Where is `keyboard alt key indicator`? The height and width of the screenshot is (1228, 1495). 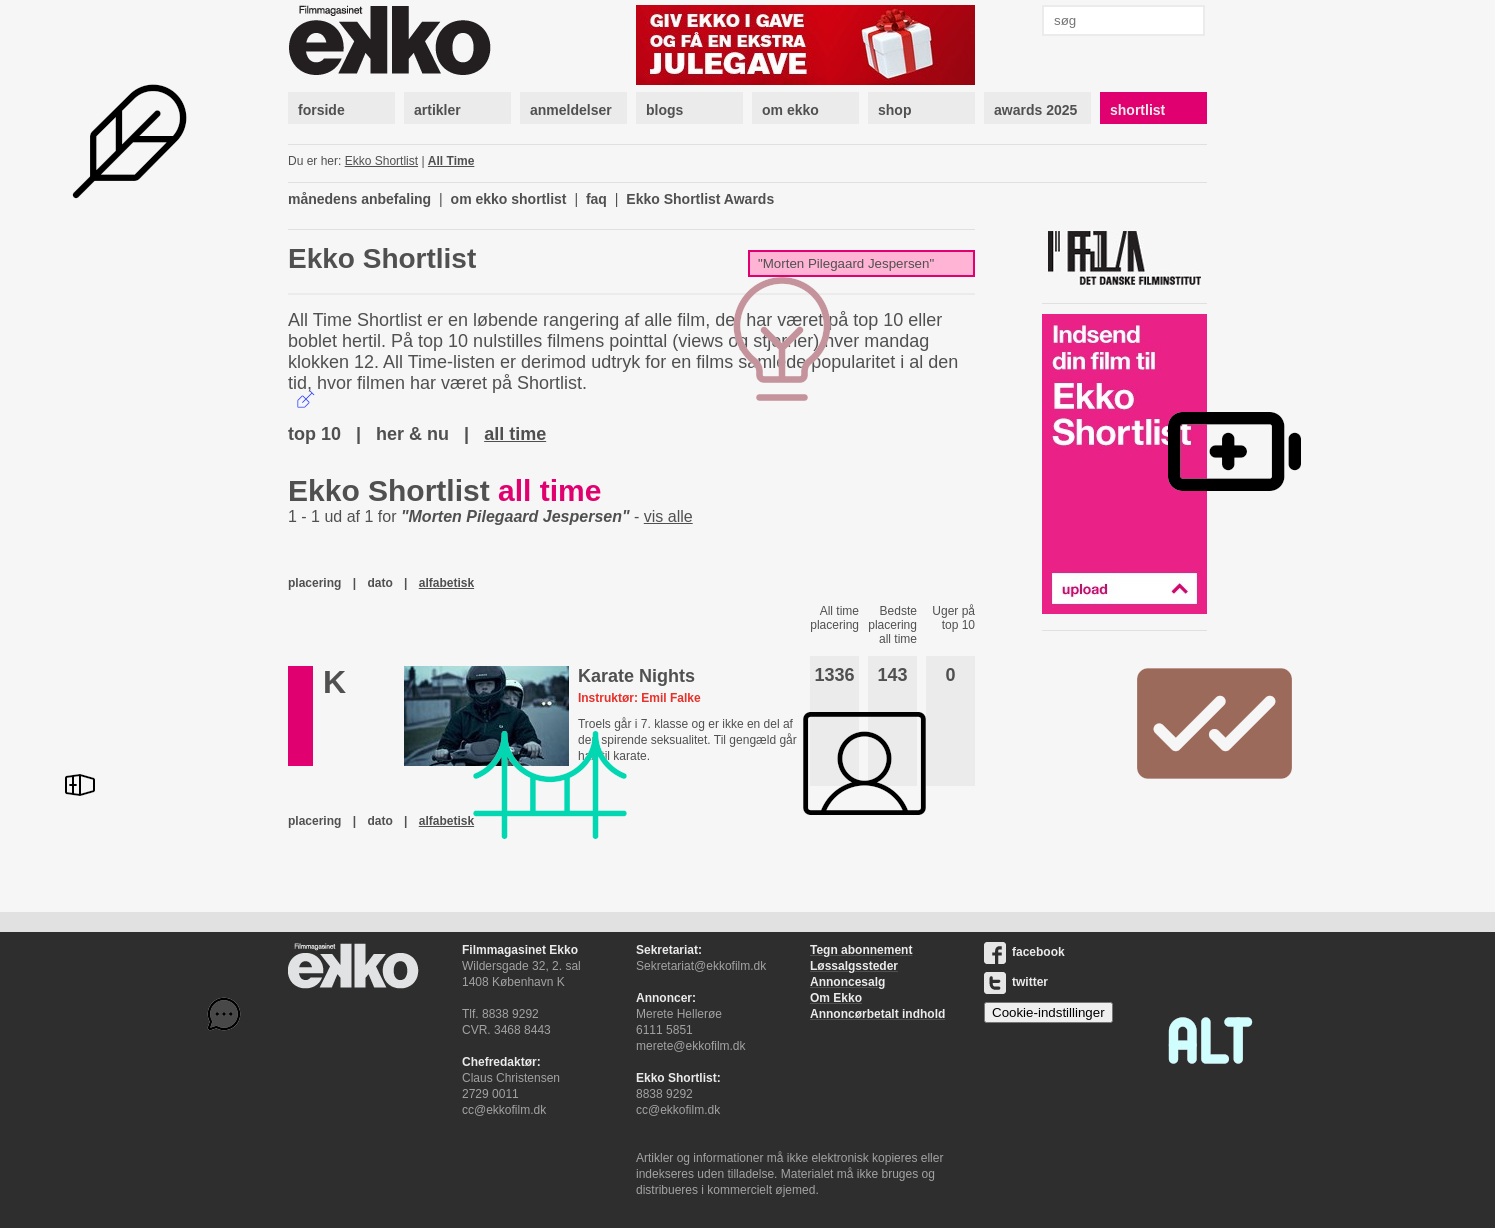
keyboard alt key indicator is located at coordinates (1210, 1040).